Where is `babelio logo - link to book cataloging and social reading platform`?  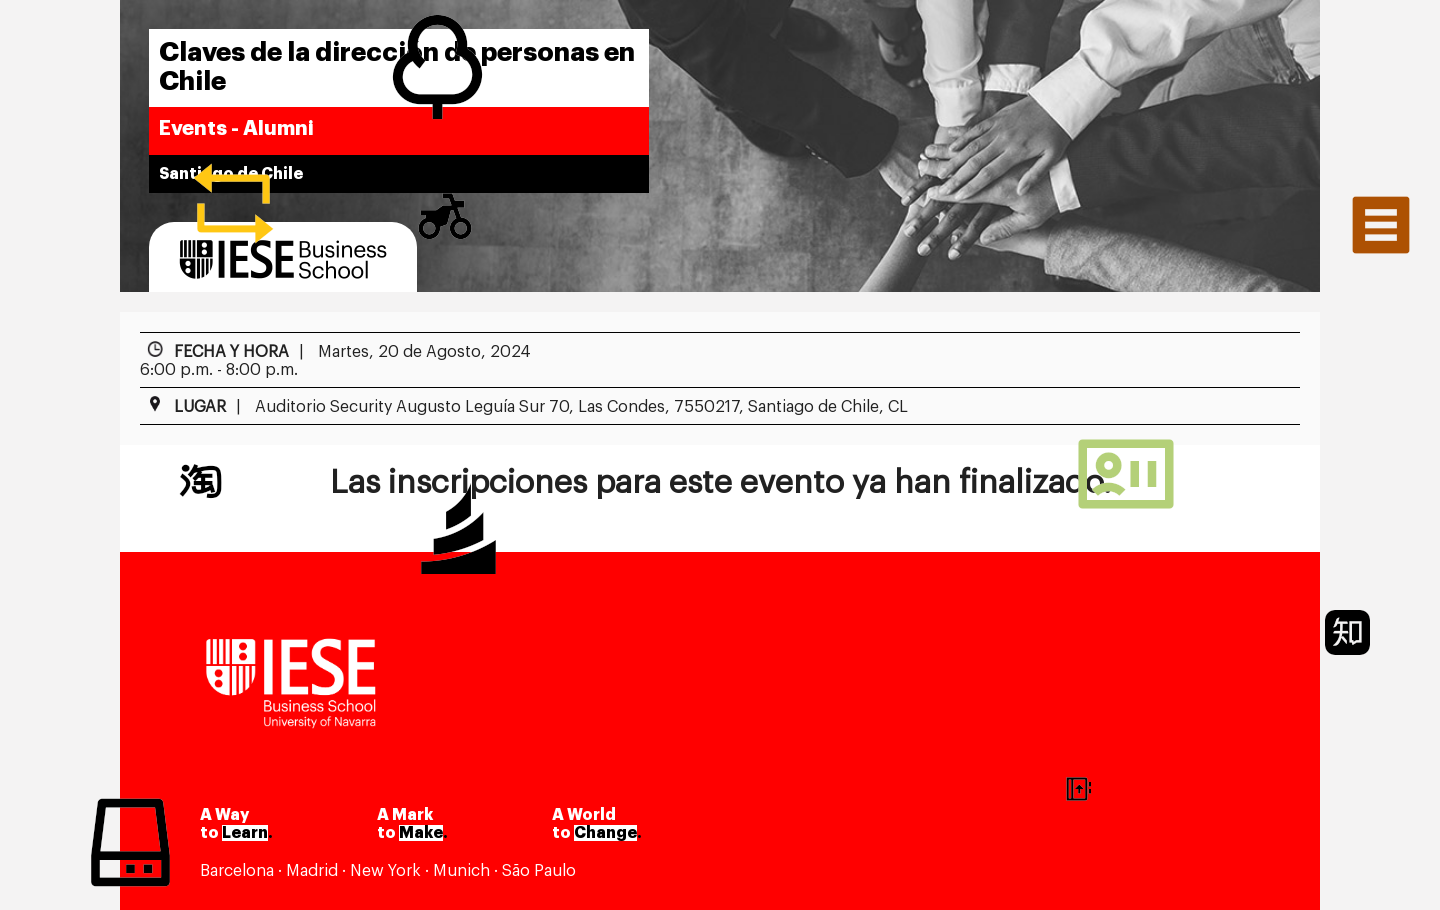 babelio logo - link to book cataloging and social reading platform is located at coordinates (458, 528).